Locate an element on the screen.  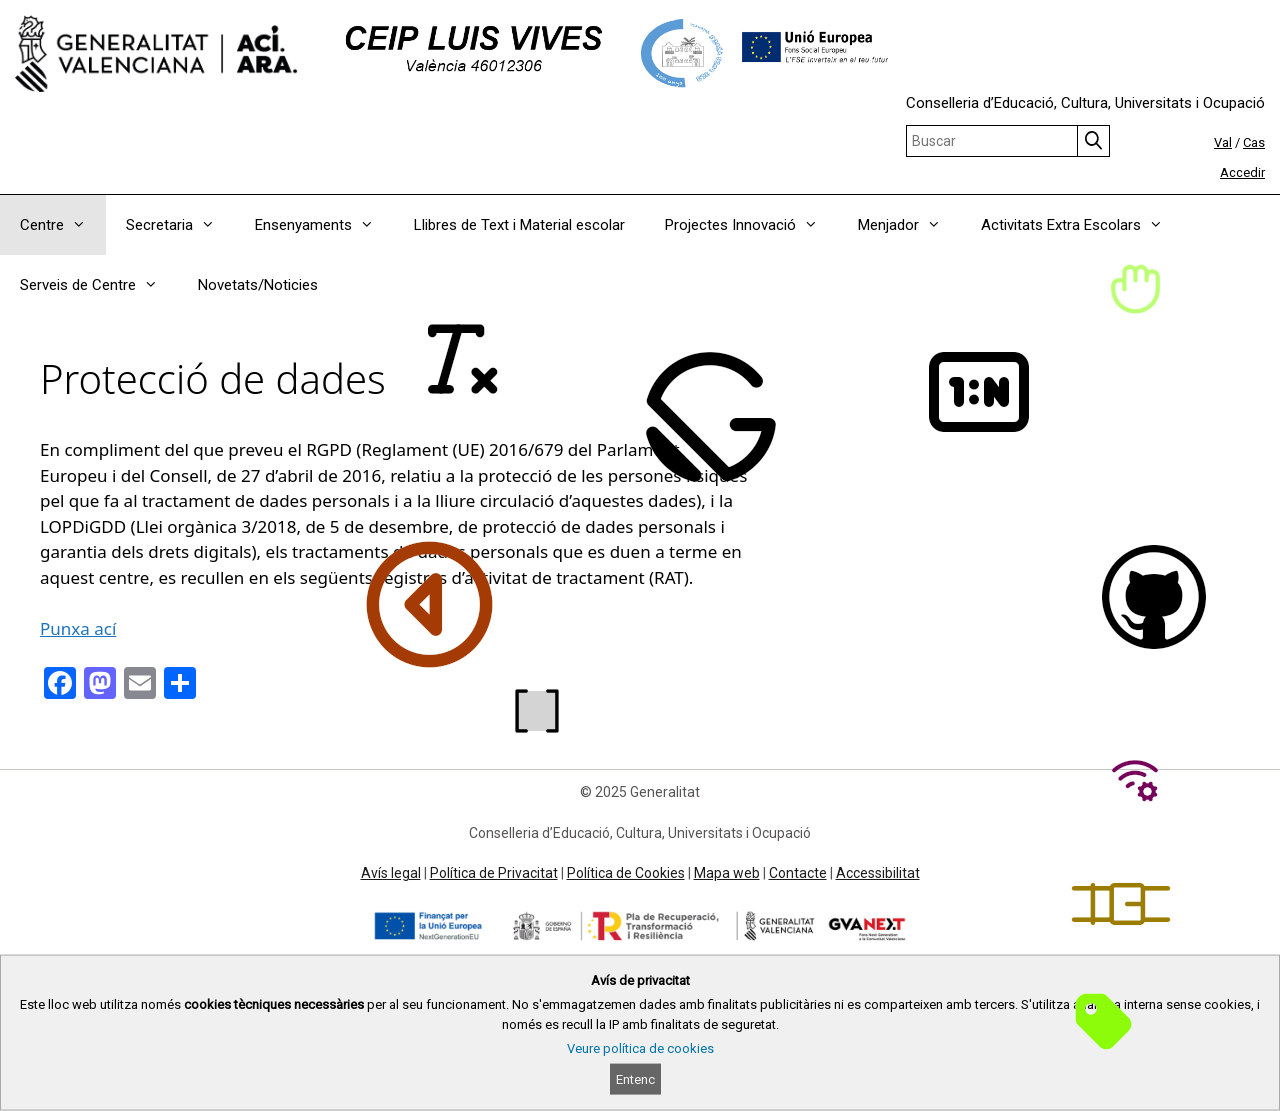
adjust belt or strap settings is located at coordinates (1121, 904).